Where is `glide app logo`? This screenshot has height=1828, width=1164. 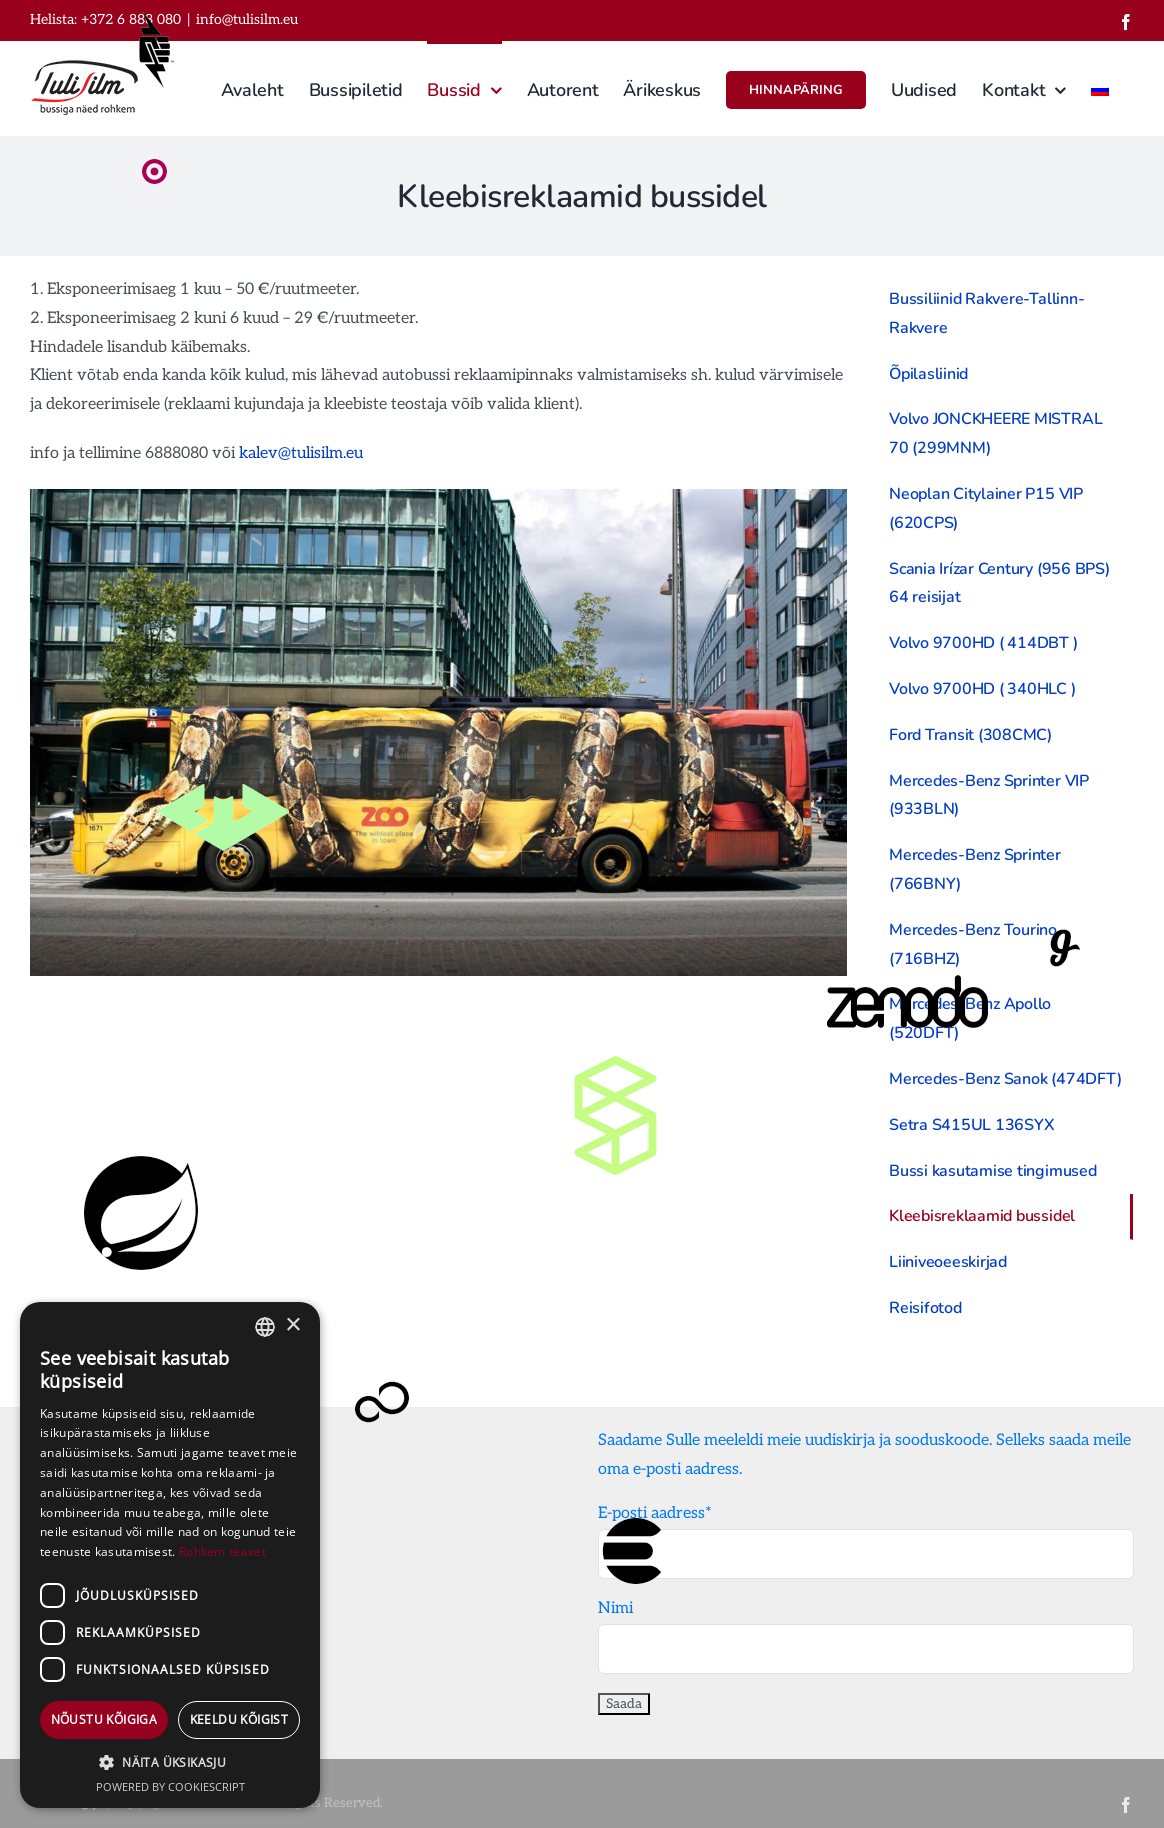
glide app logo is located at coordinates (1064, 948).